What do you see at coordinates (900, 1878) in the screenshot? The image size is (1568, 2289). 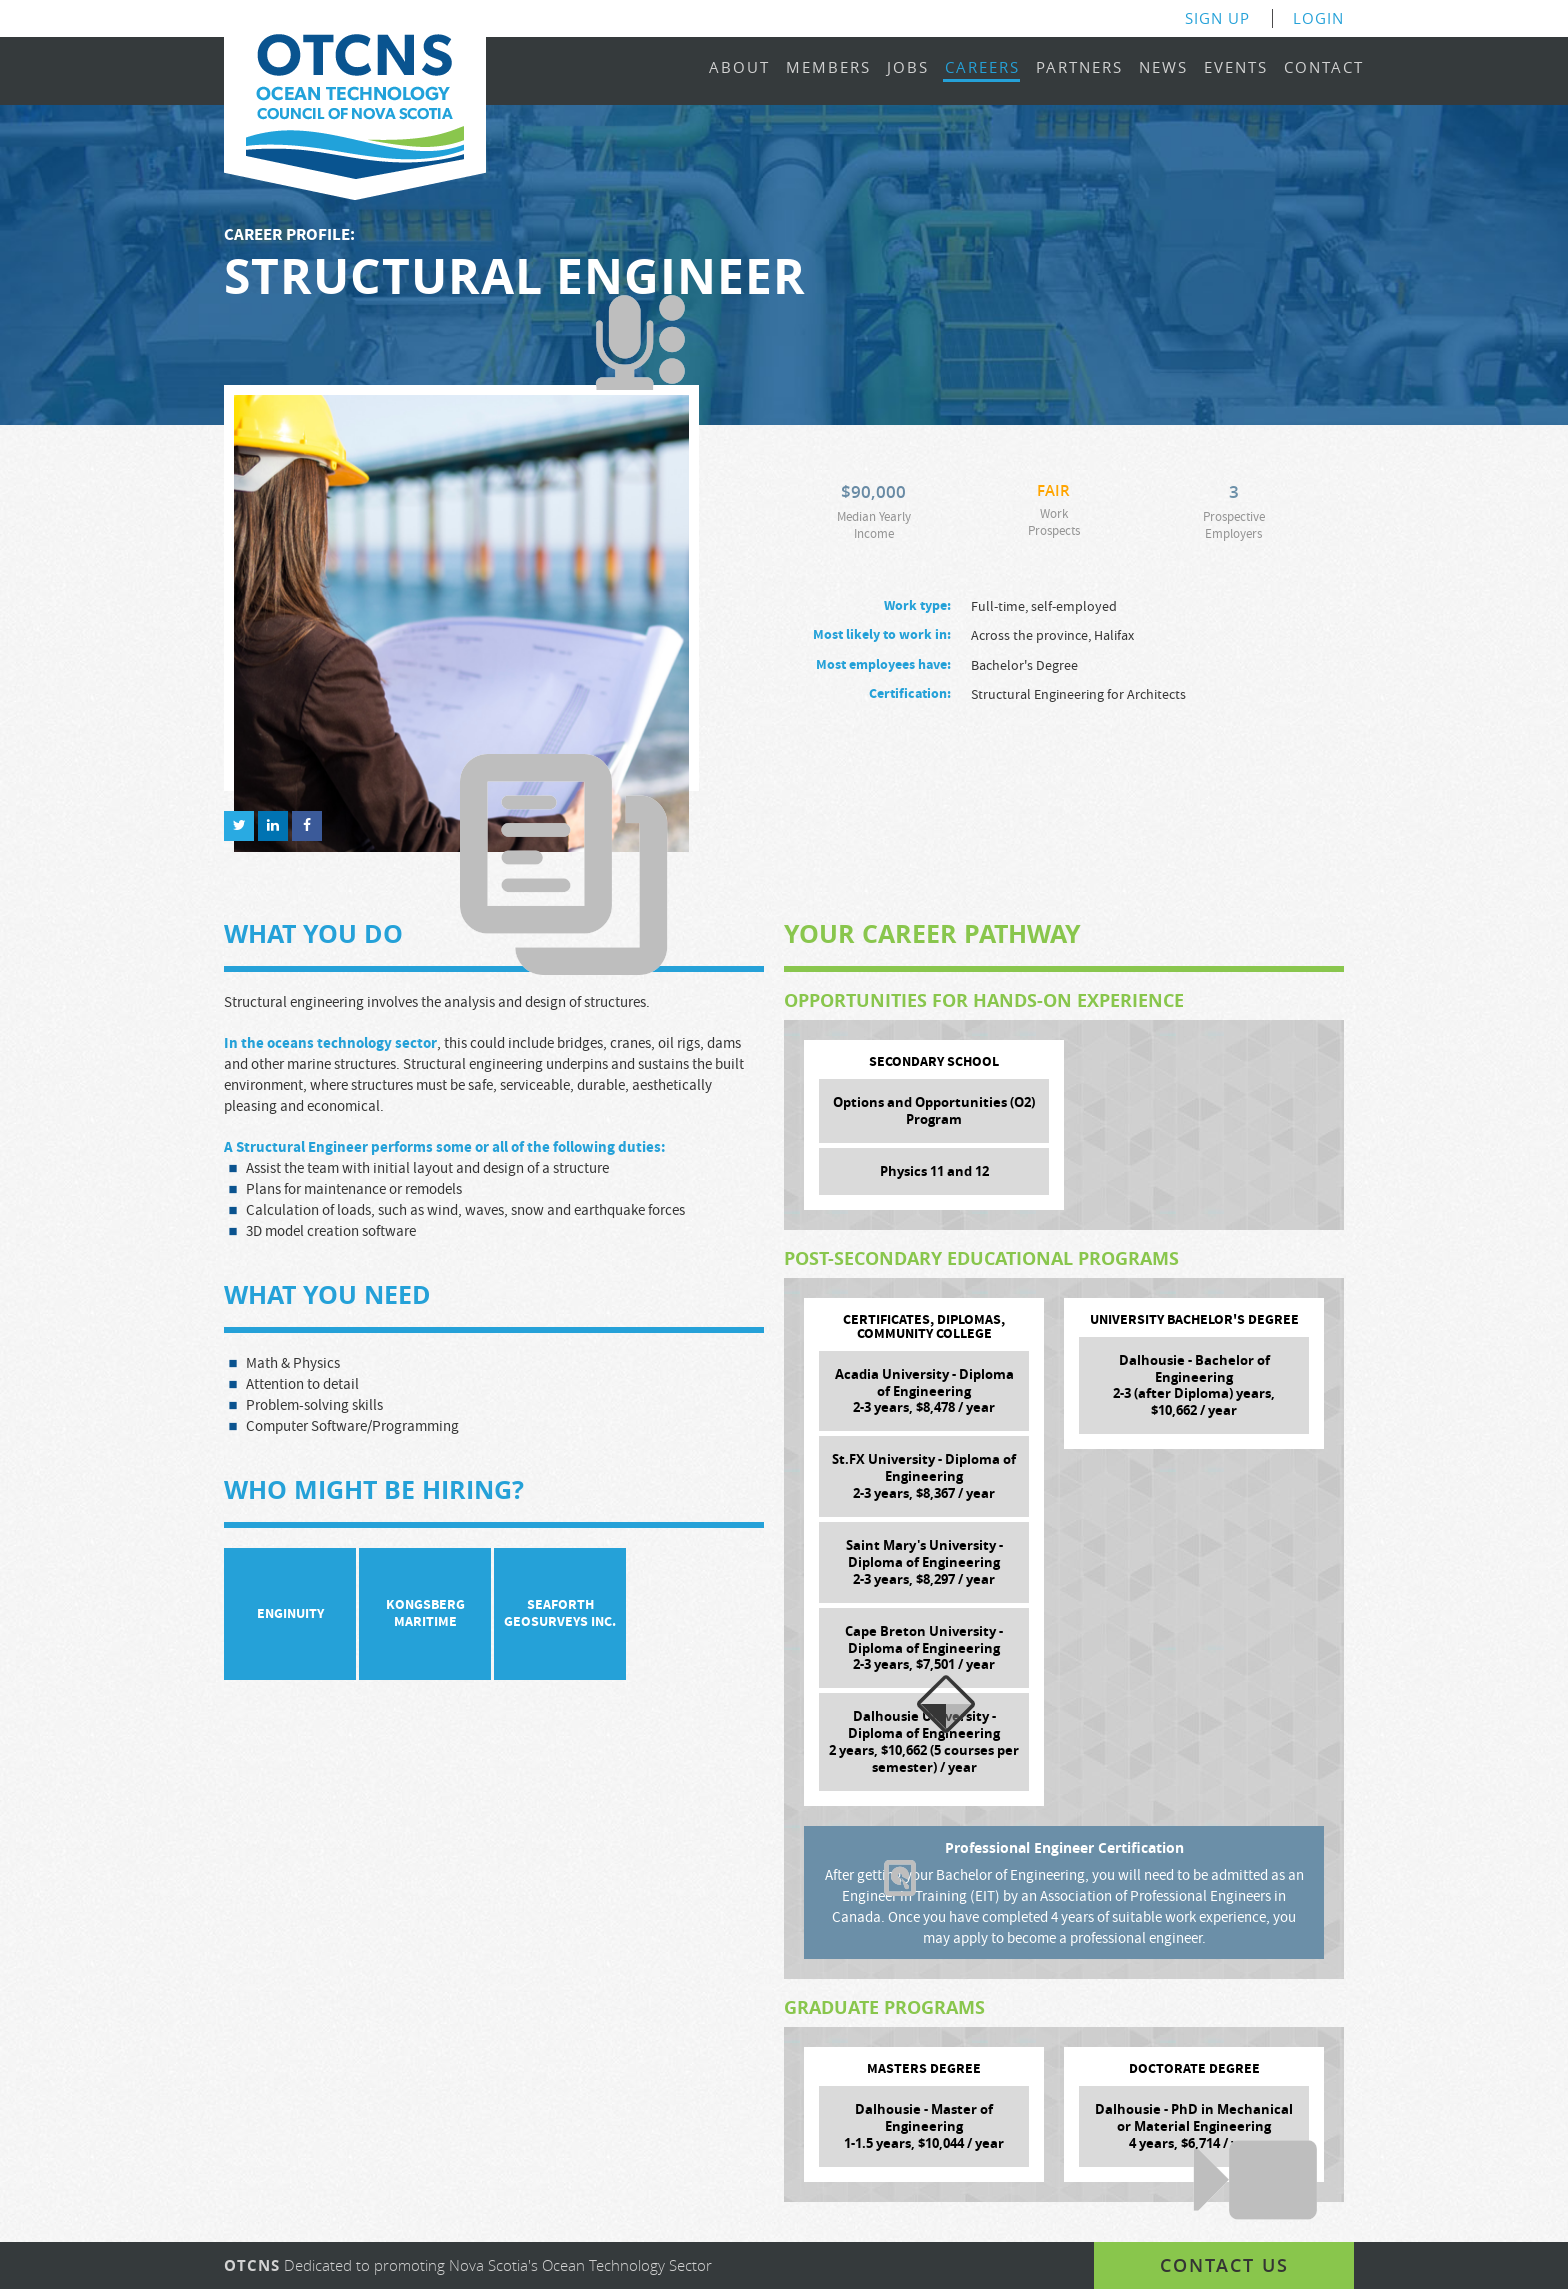 I see `access zip drive or removable media` at bounding box center [900, 1878].